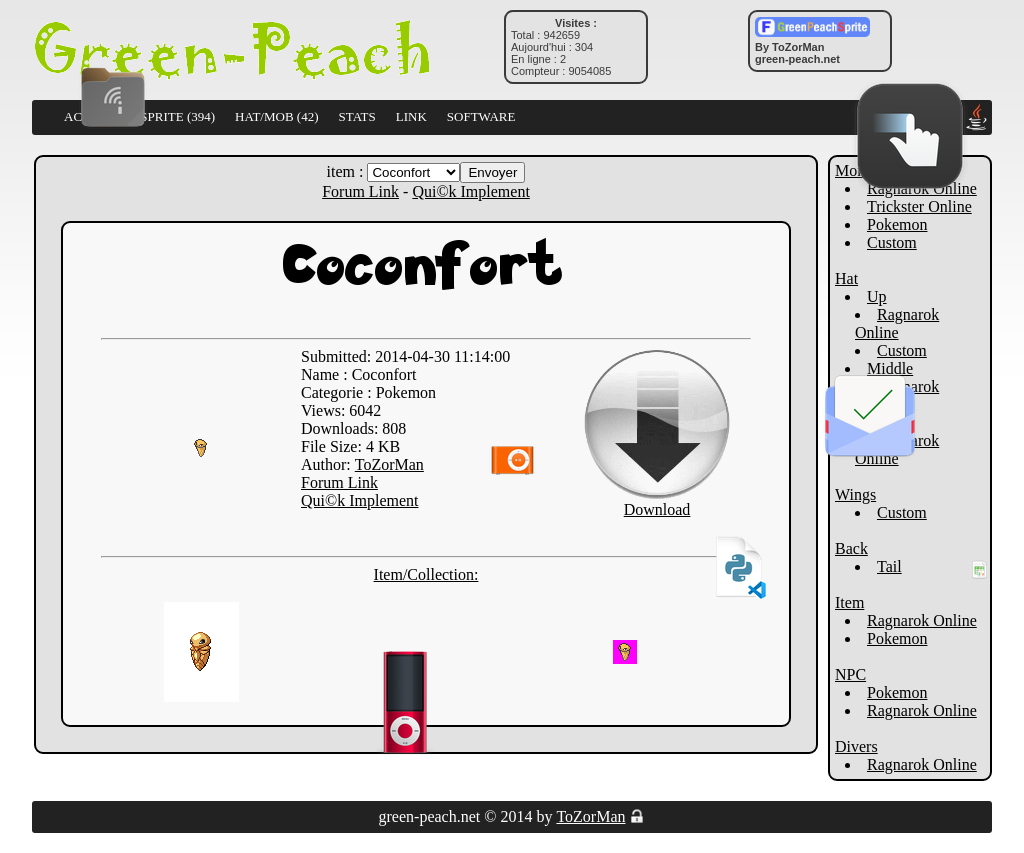 The height and width of the screenshot is (853, 1024). What do you see at coordinates (512, 452) in the screenshot?
I see `iPod shuffle device connected` at bounding box center [512, 452].